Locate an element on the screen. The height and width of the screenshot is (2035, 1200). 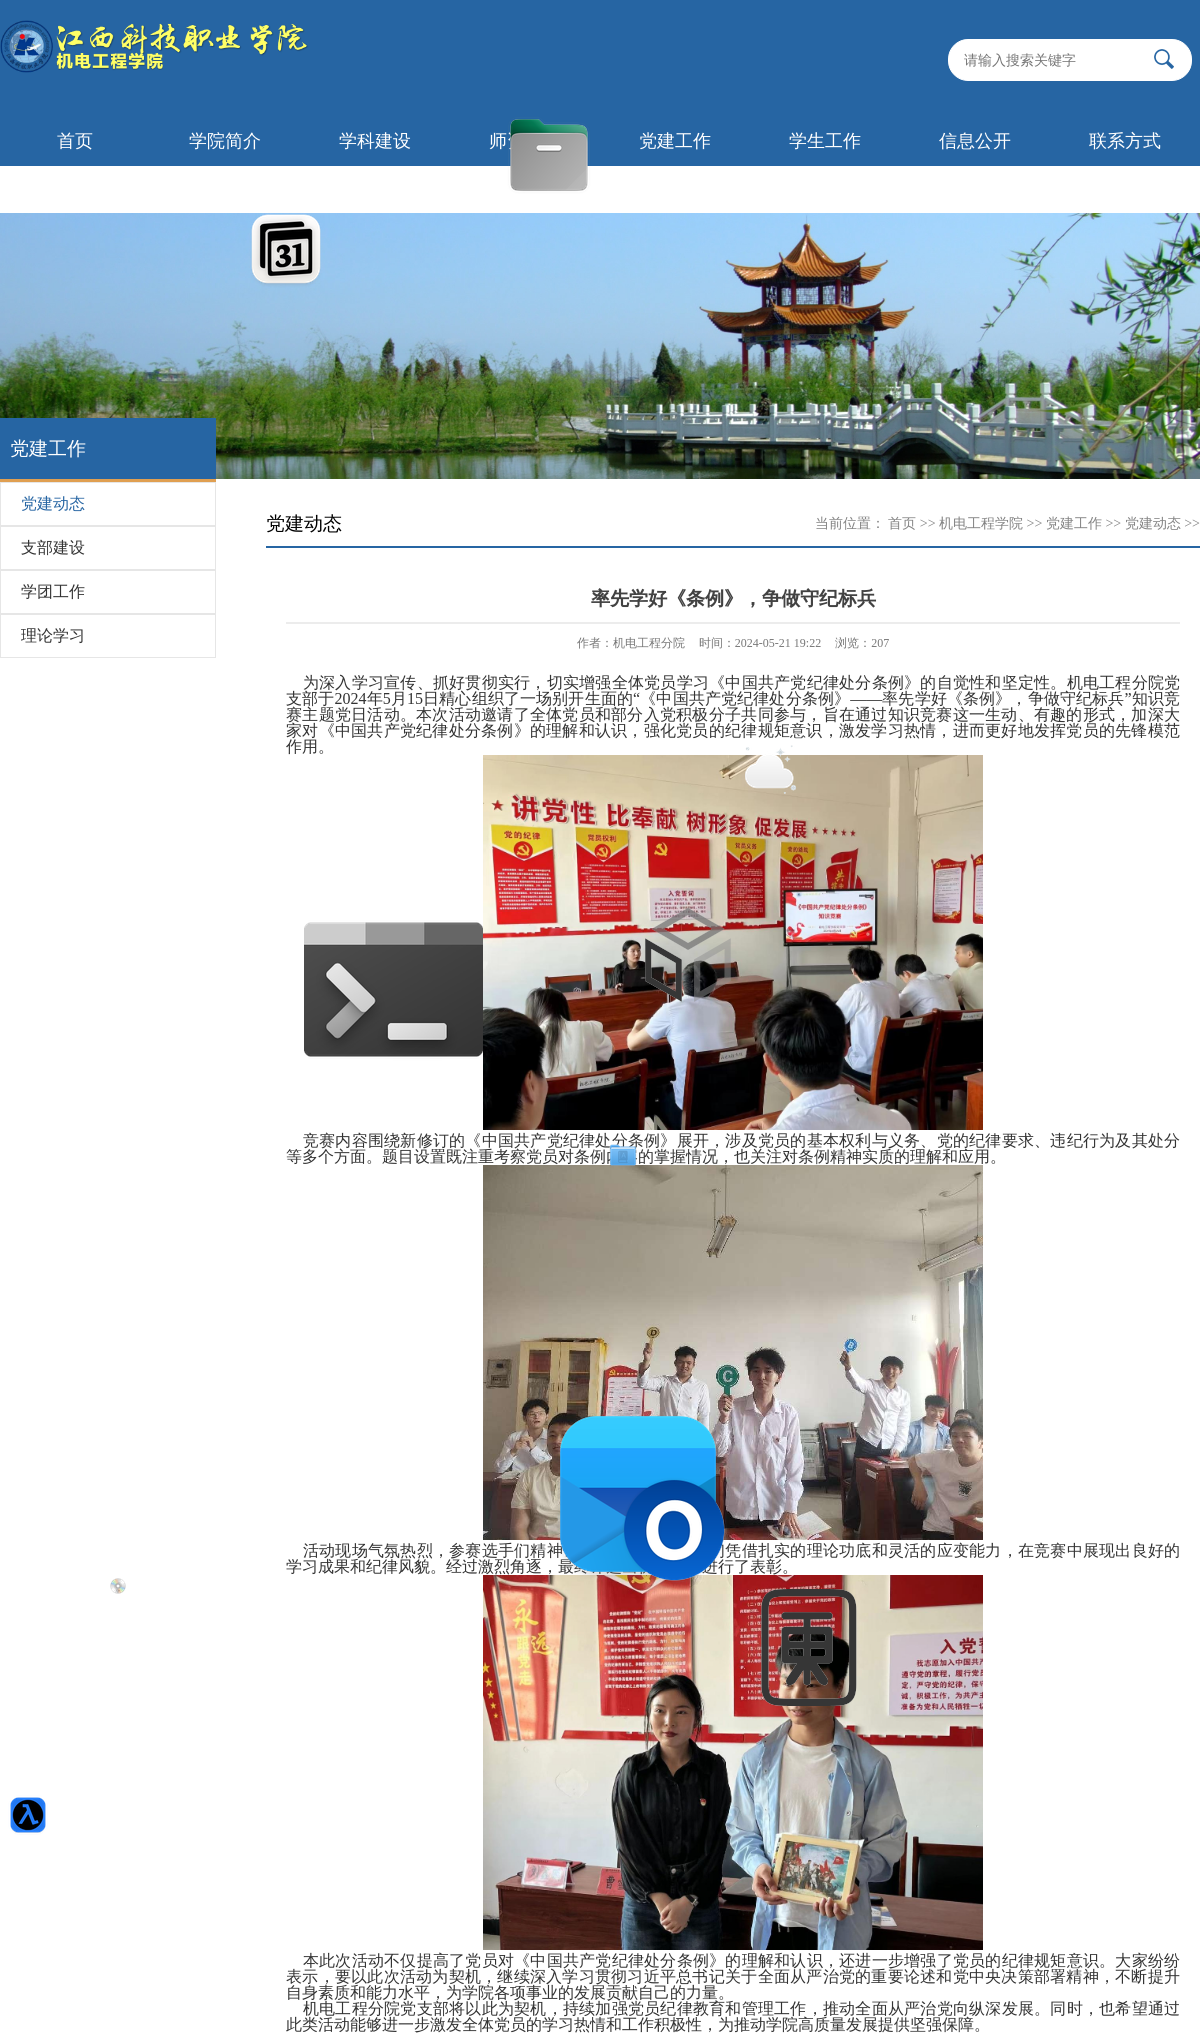
a CD-R disc available for burning or writing data is located at coordinates (118, 1586).